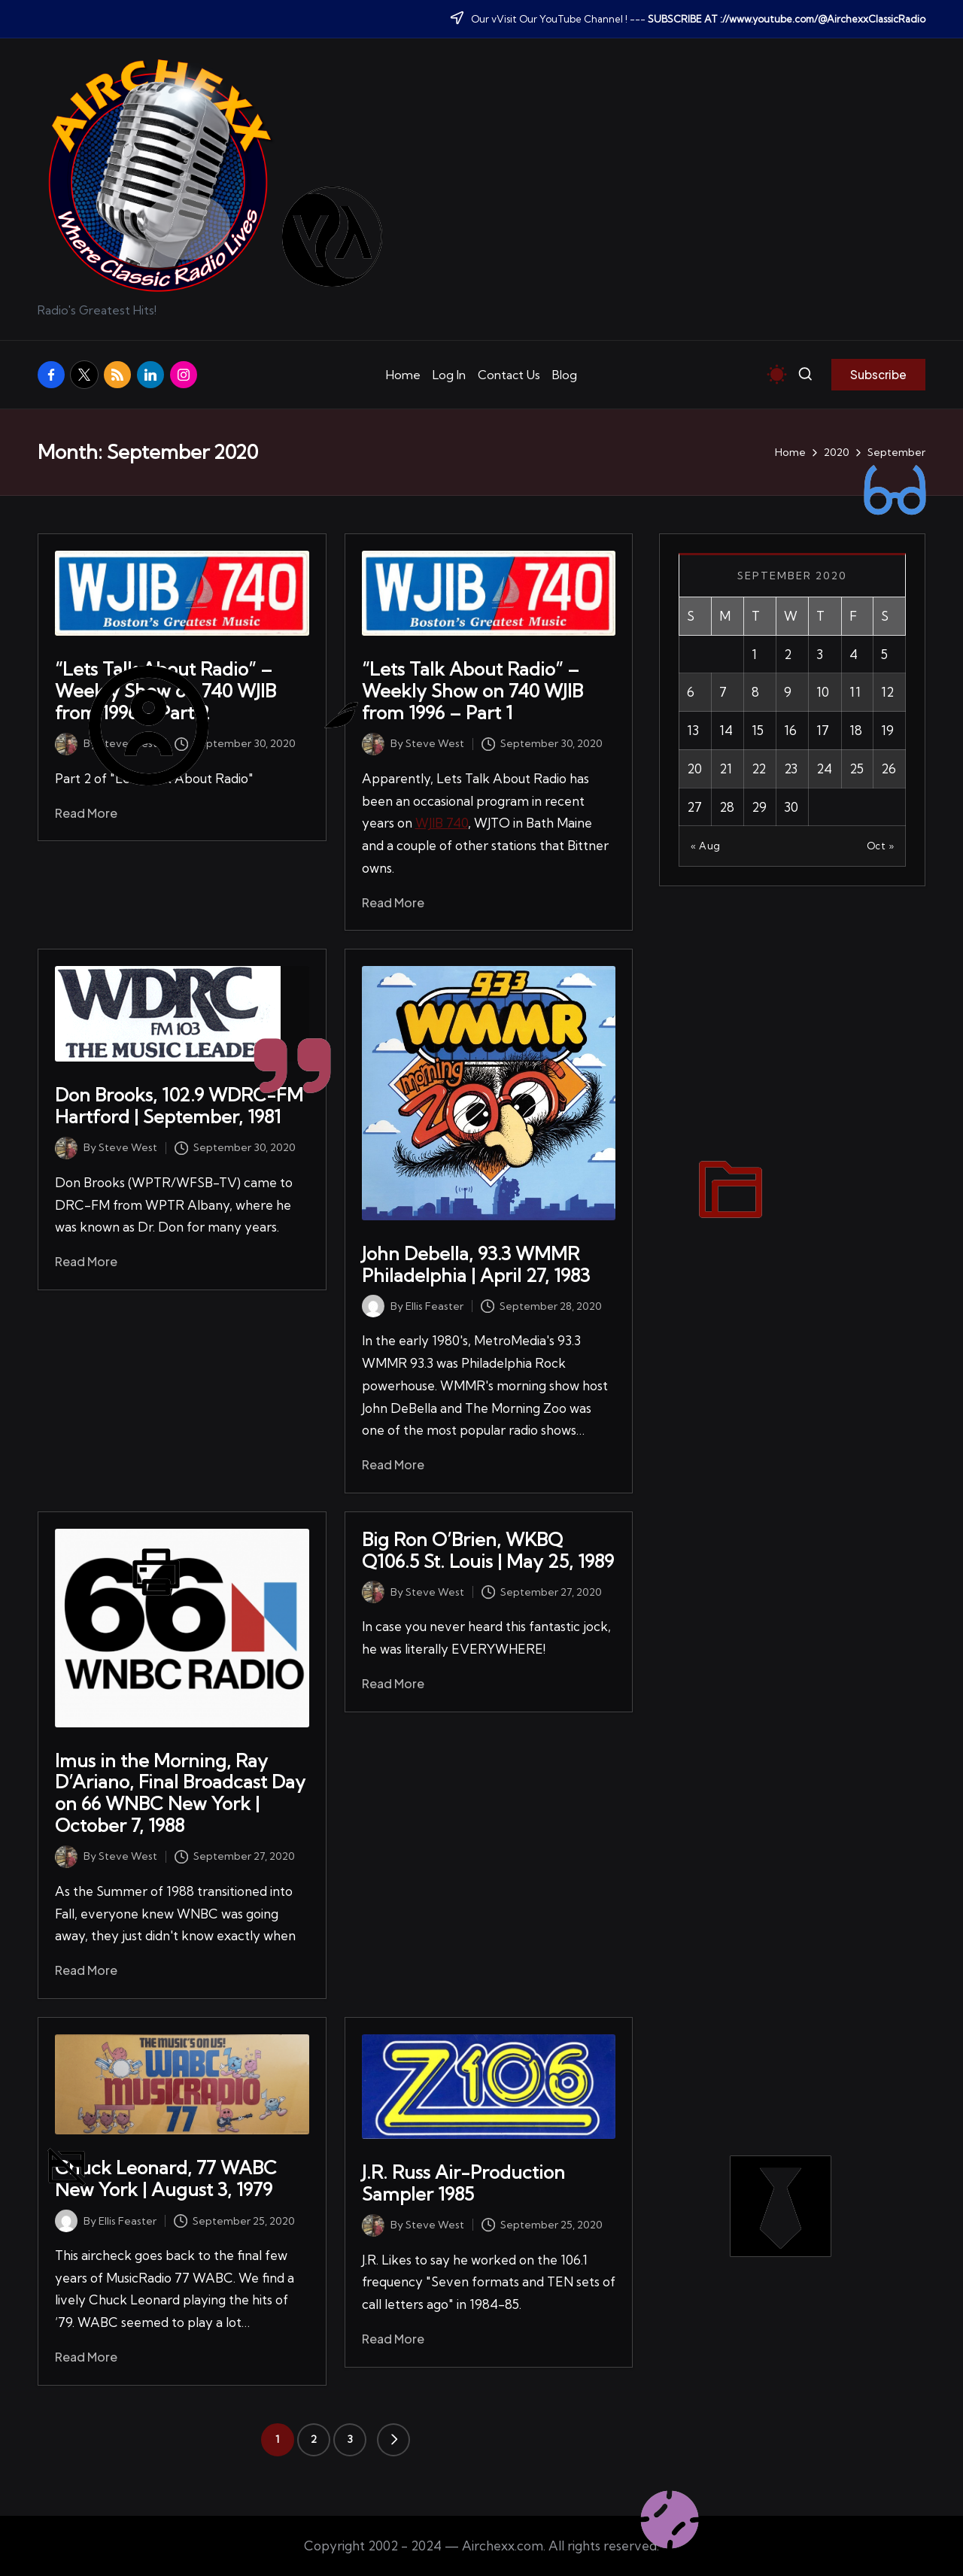 This screenshot has width=963, height=2576. I want to click on access your account or profile, so click(148, 725).